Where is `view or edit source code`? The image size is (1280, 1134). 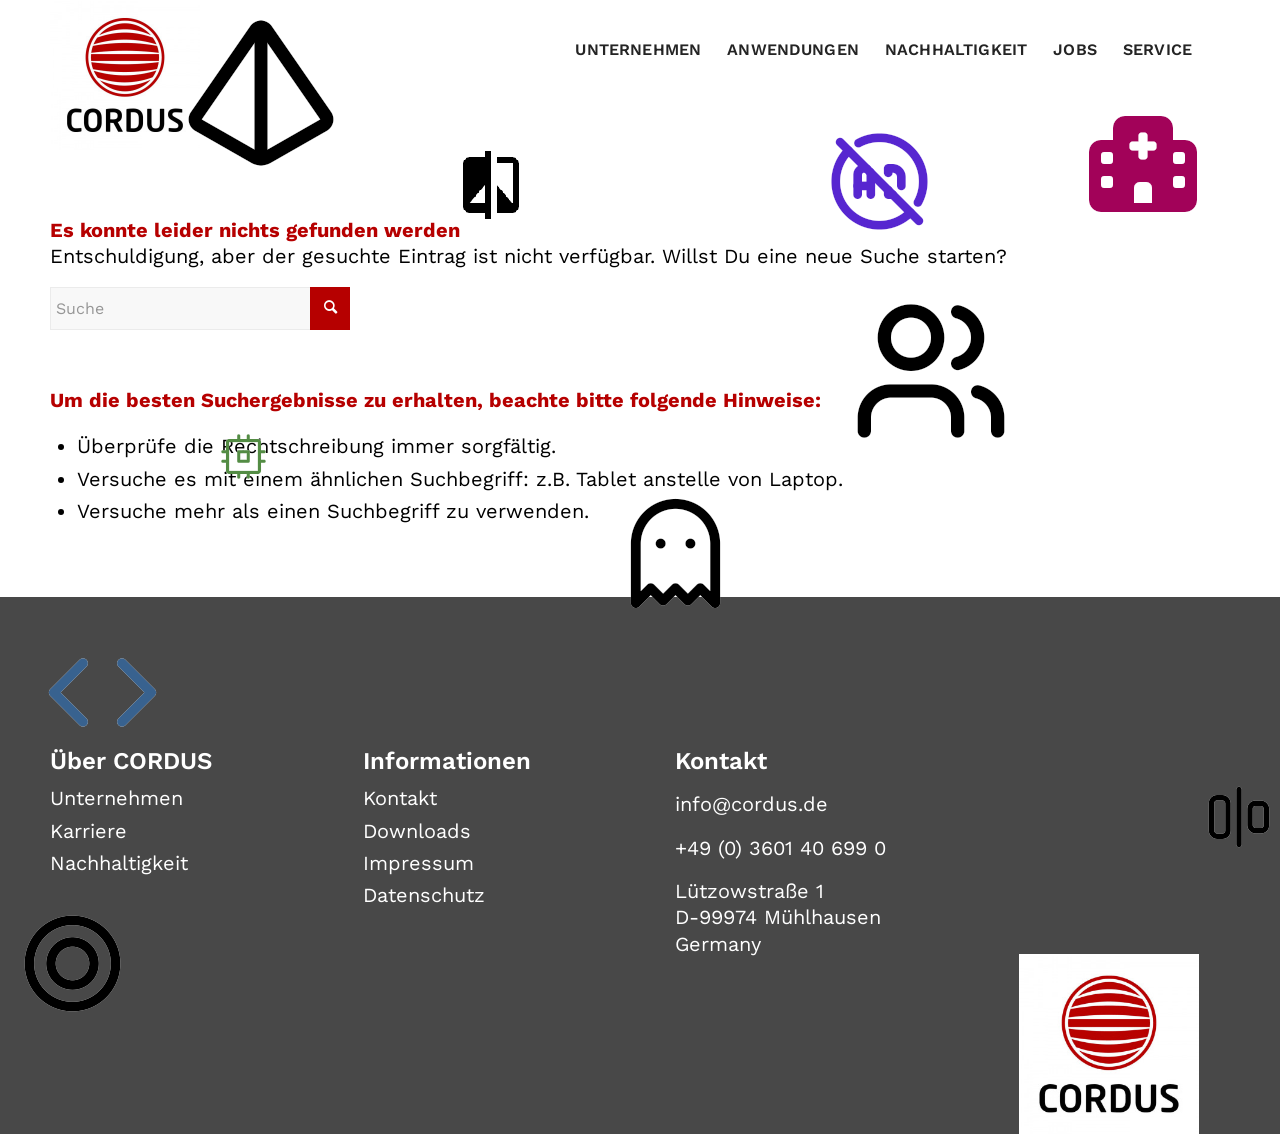
view or edit source code is located at coordinates (102, 692).